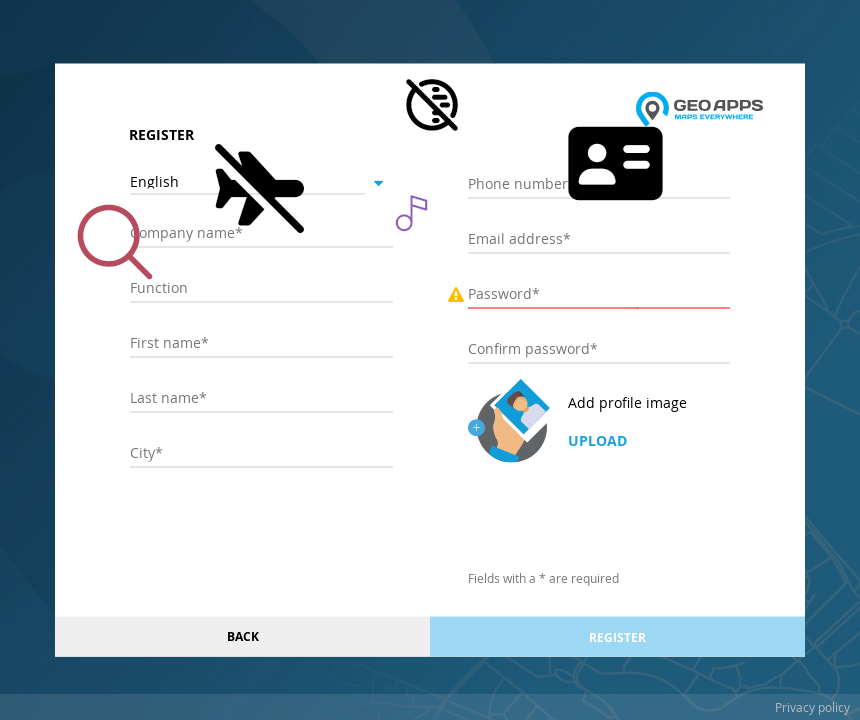 The height and width of the screenshot is (720, 860). What do you see at coordinates (115, 242) in the screenshot?
I see `search for content or items` at bounding box center [115, 242].